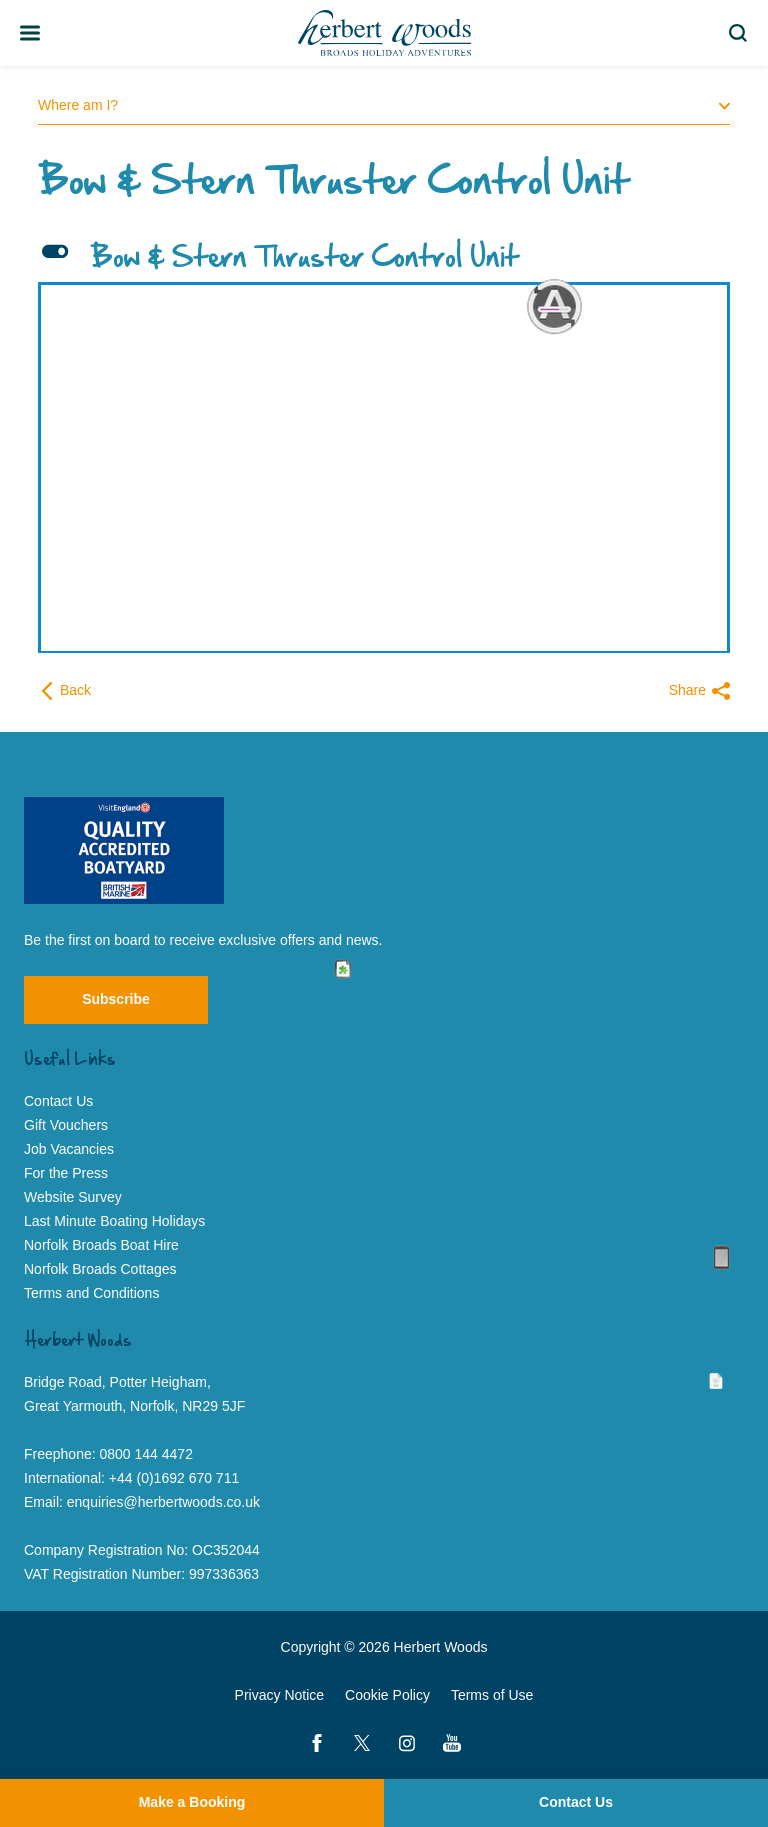 The image size is (768, 1827). What do you see at coordinates (716, 1381) in the screenshot?
I see `open a CSV spreadsheet file` at bounding box center [716, 1381].